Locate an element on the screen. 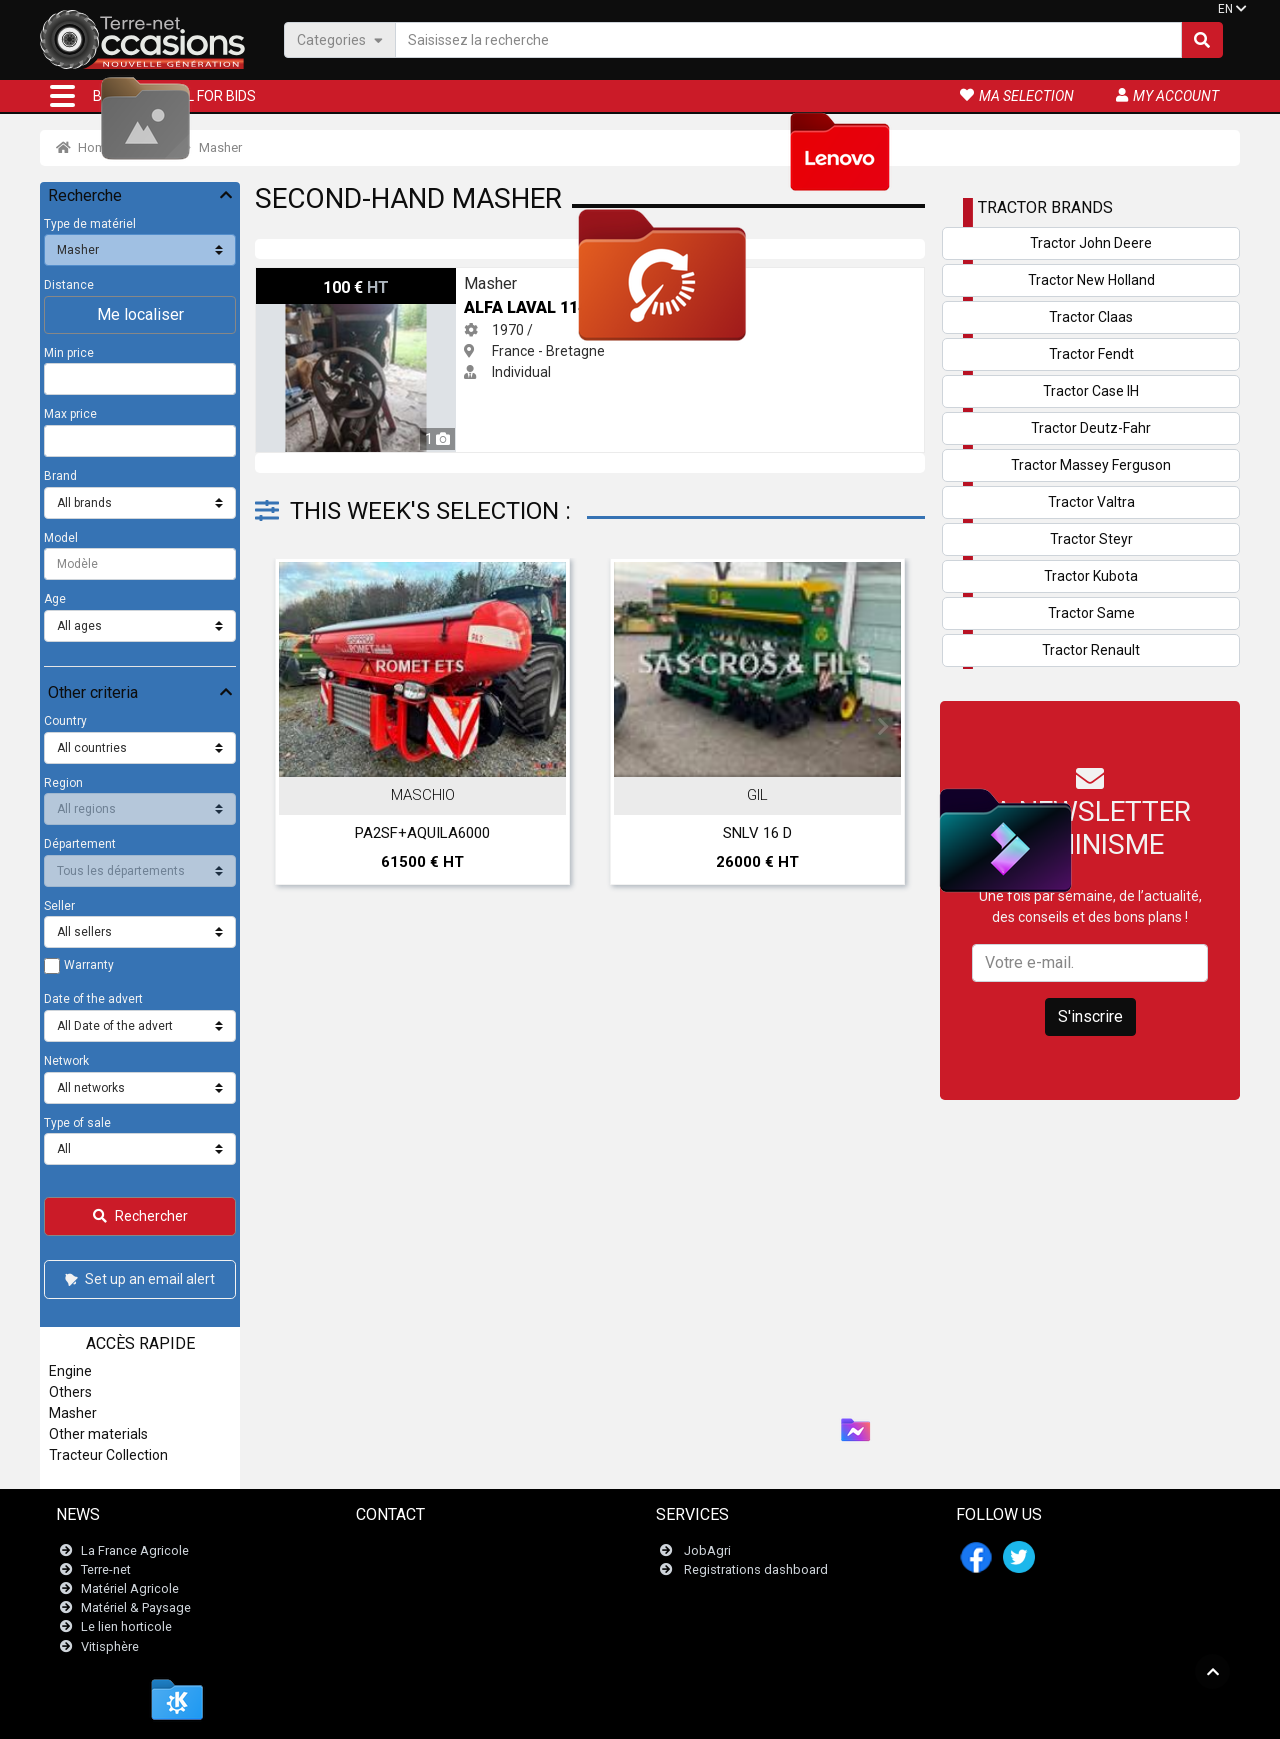  open your pictures folder is located at coordinates (145, 118).